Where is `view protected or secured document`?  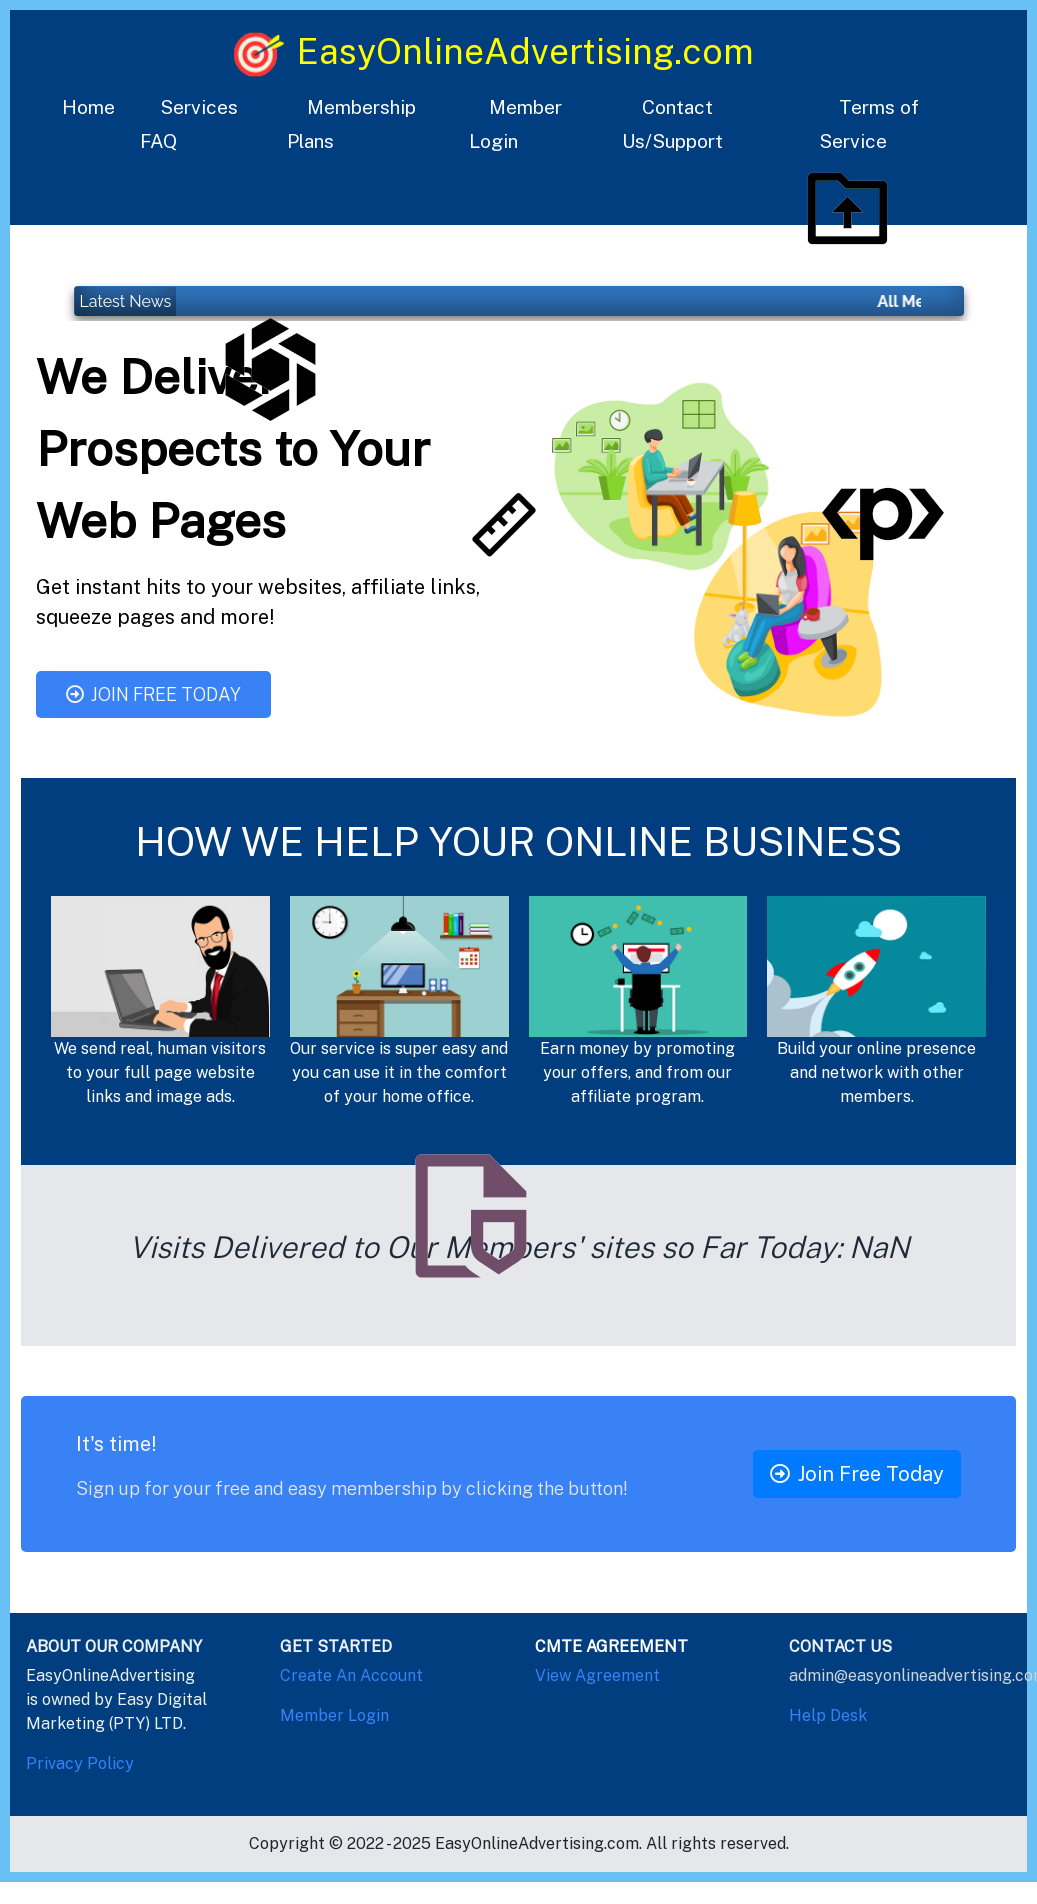 view protected or secured document is located at coordinates (471, 1216).